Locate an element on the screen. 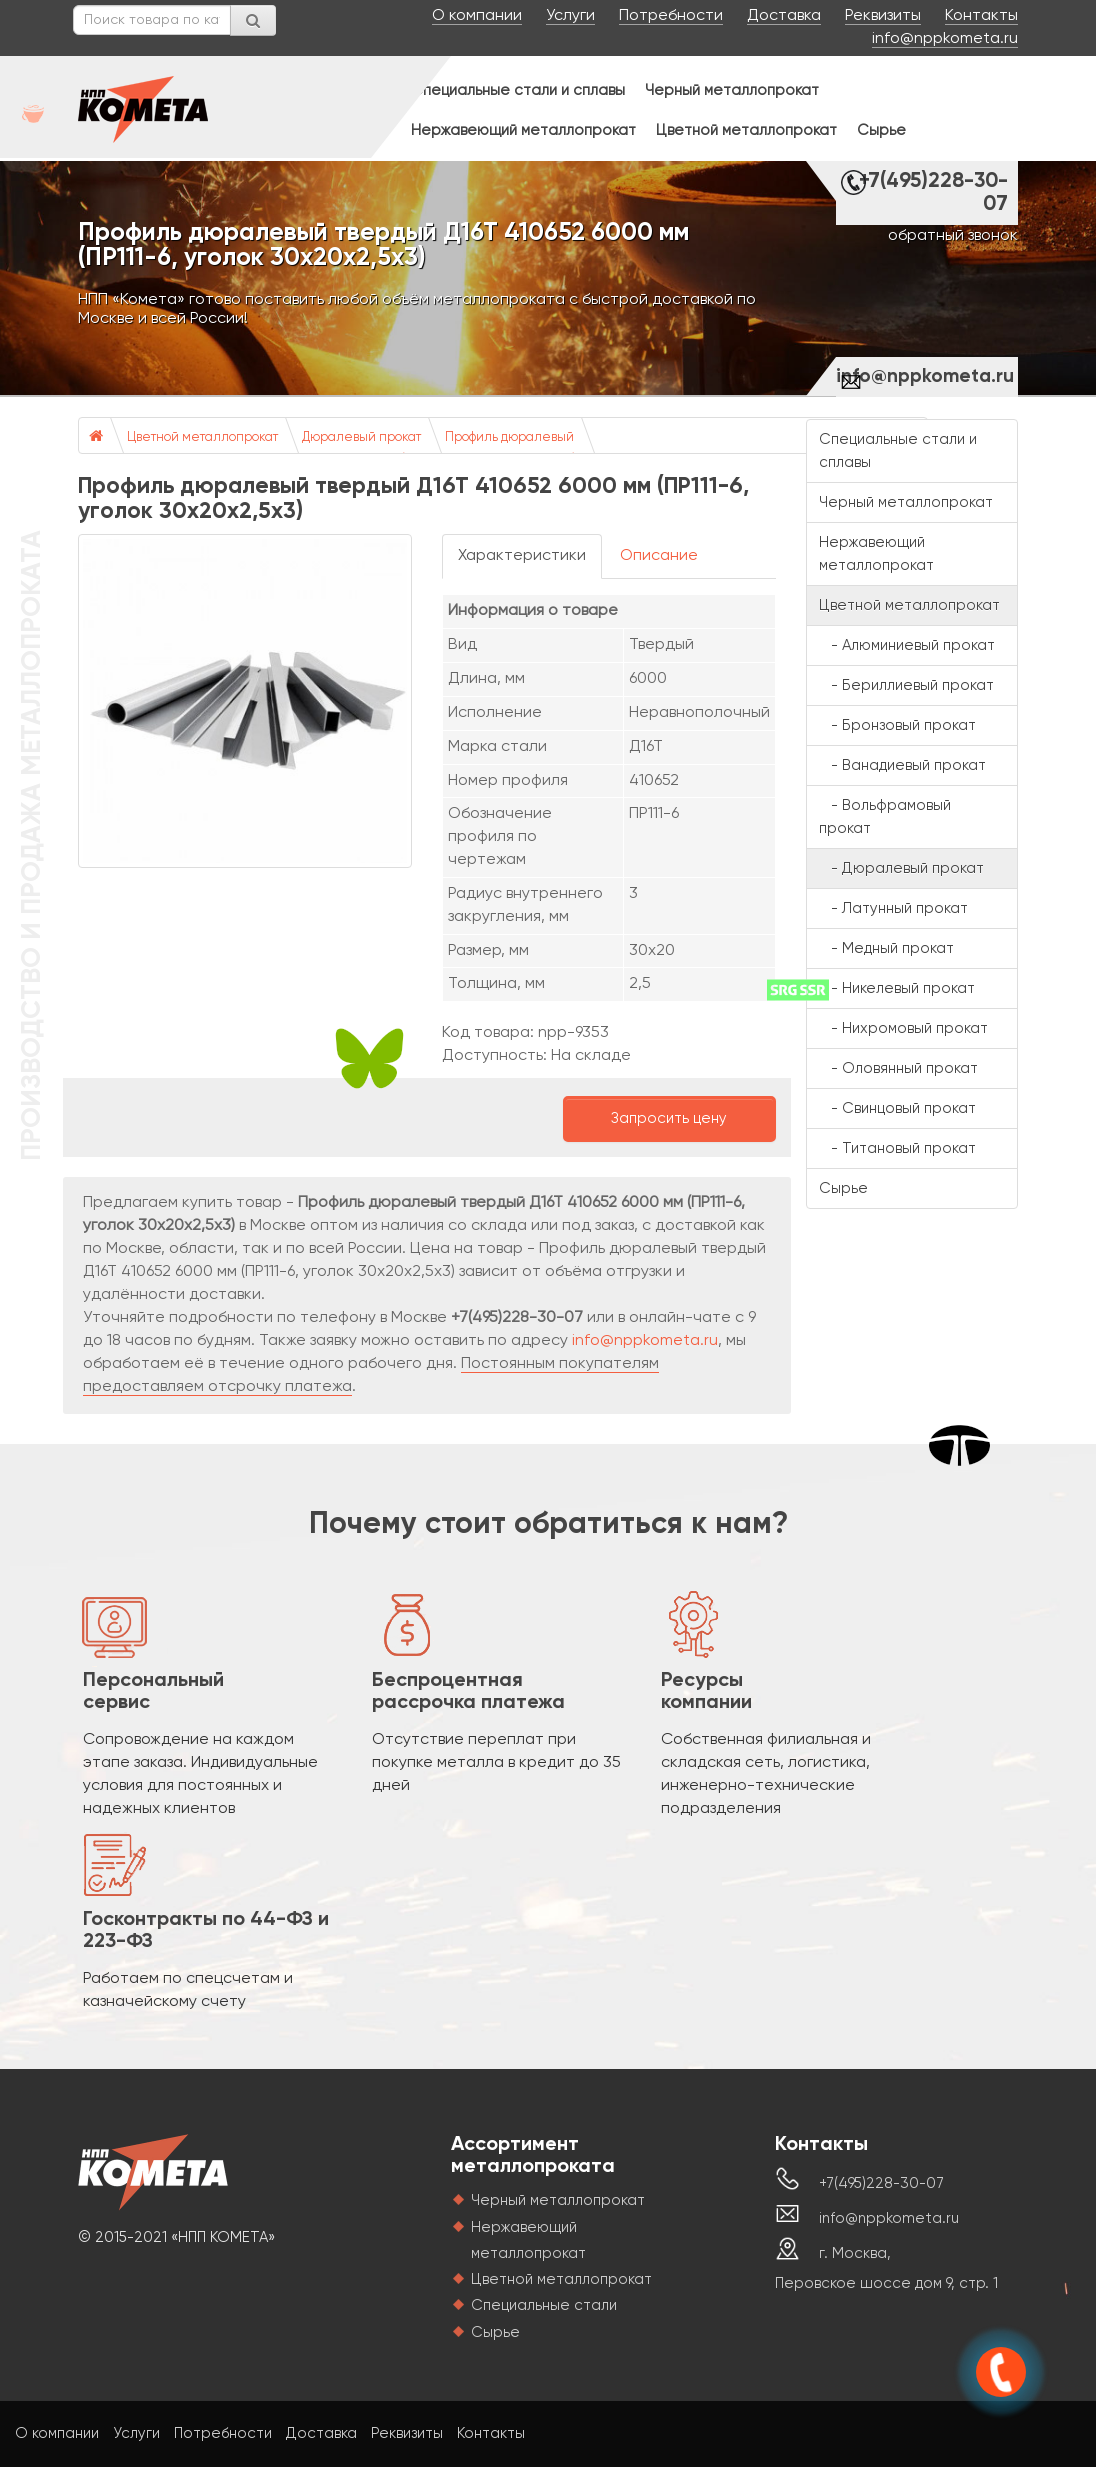 This screenshot has height=2467, width=1096. SRG SSR Swiss broadcasting company logo is located at coordinates (798, 990).